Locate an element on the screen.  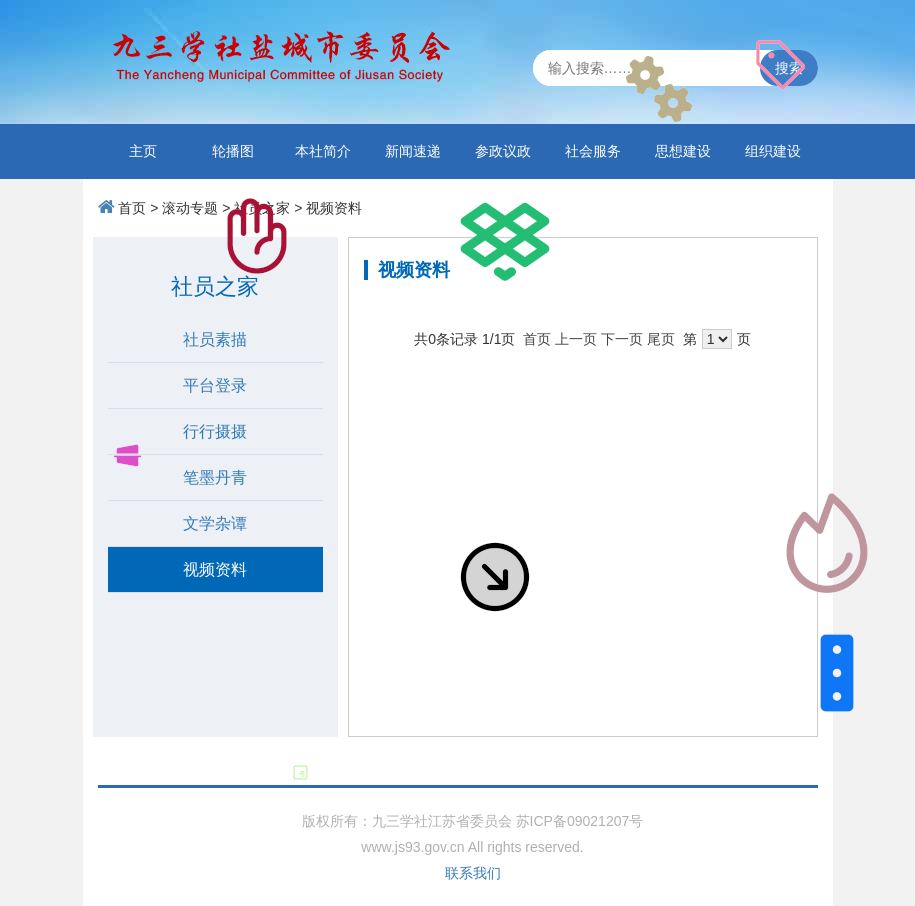
indicates trending or popular content is located at coordinates (827, 545).